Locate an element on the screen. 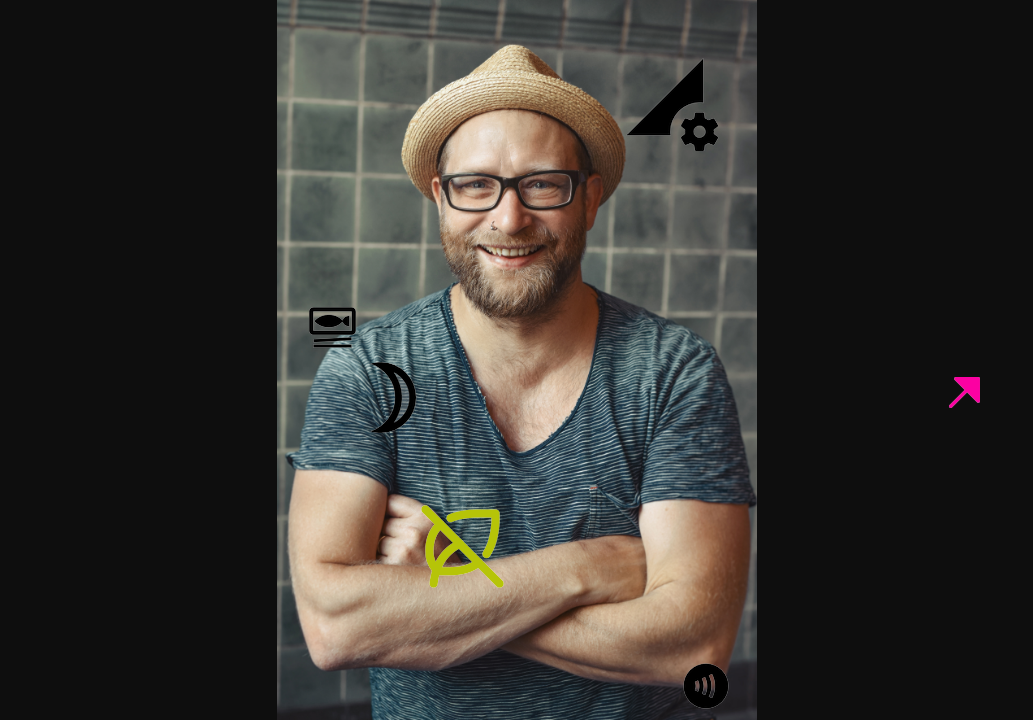  open link in a new tab or window is located at coordinates (964, 392).